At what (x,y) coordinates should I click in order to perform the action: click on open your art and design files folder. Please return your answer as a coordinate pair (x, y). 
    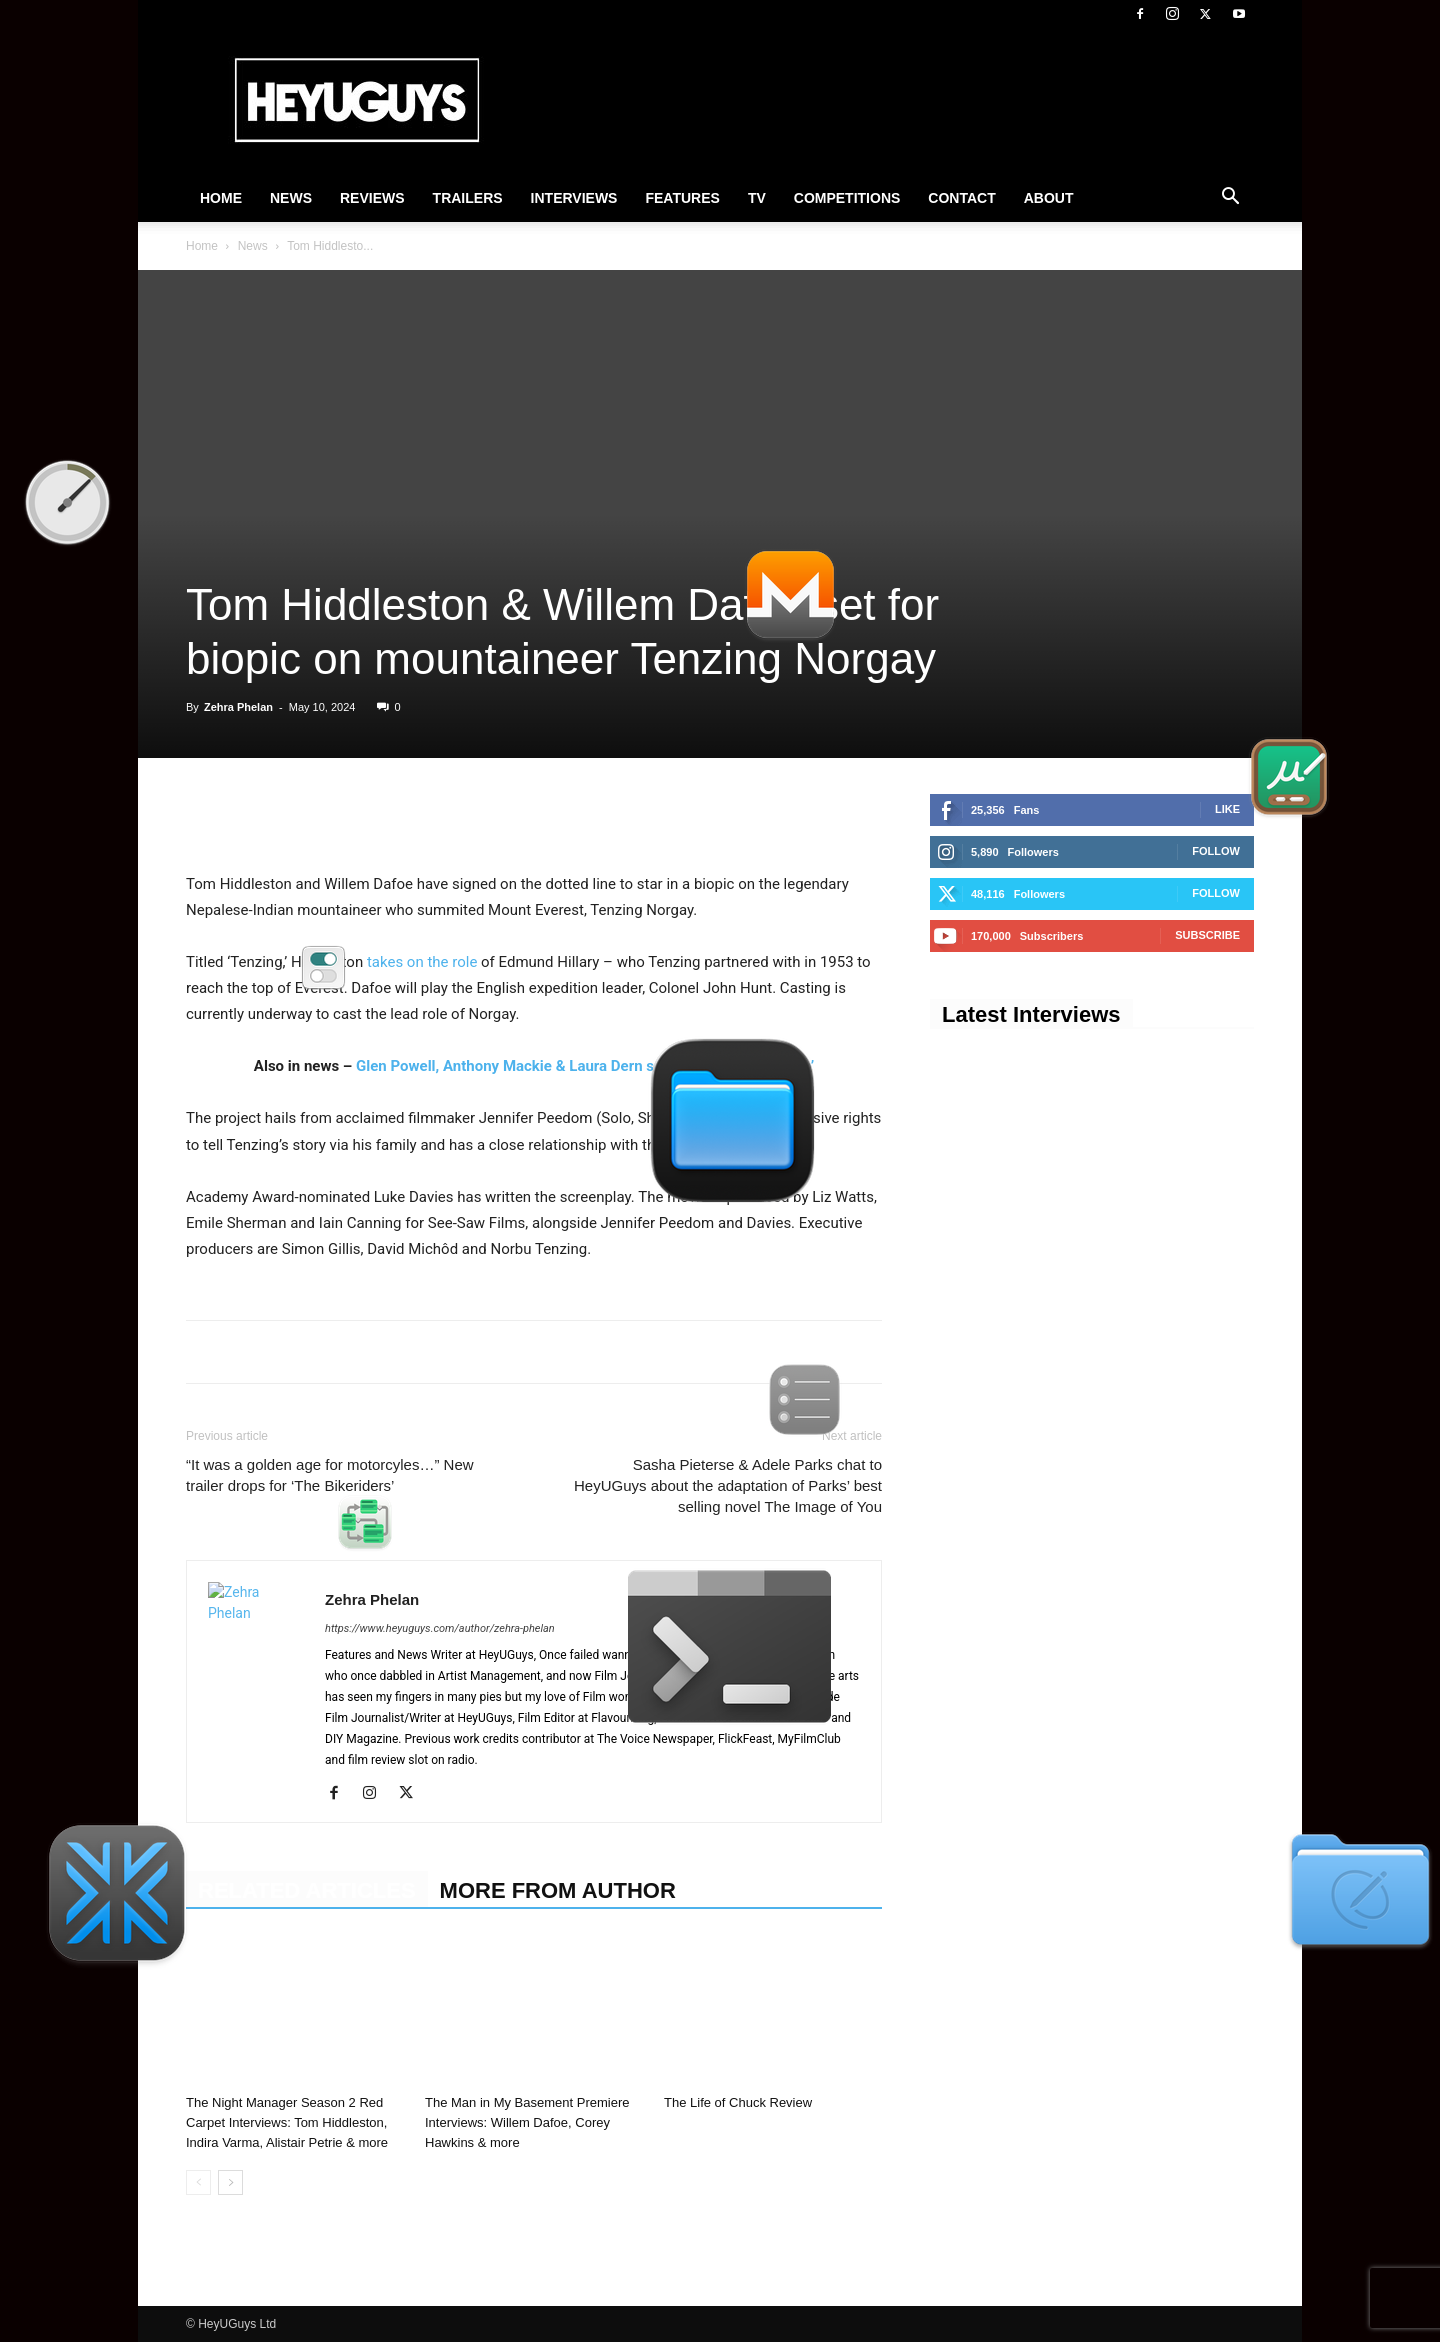
    Looking at the image, I should click on (1360, 1889).